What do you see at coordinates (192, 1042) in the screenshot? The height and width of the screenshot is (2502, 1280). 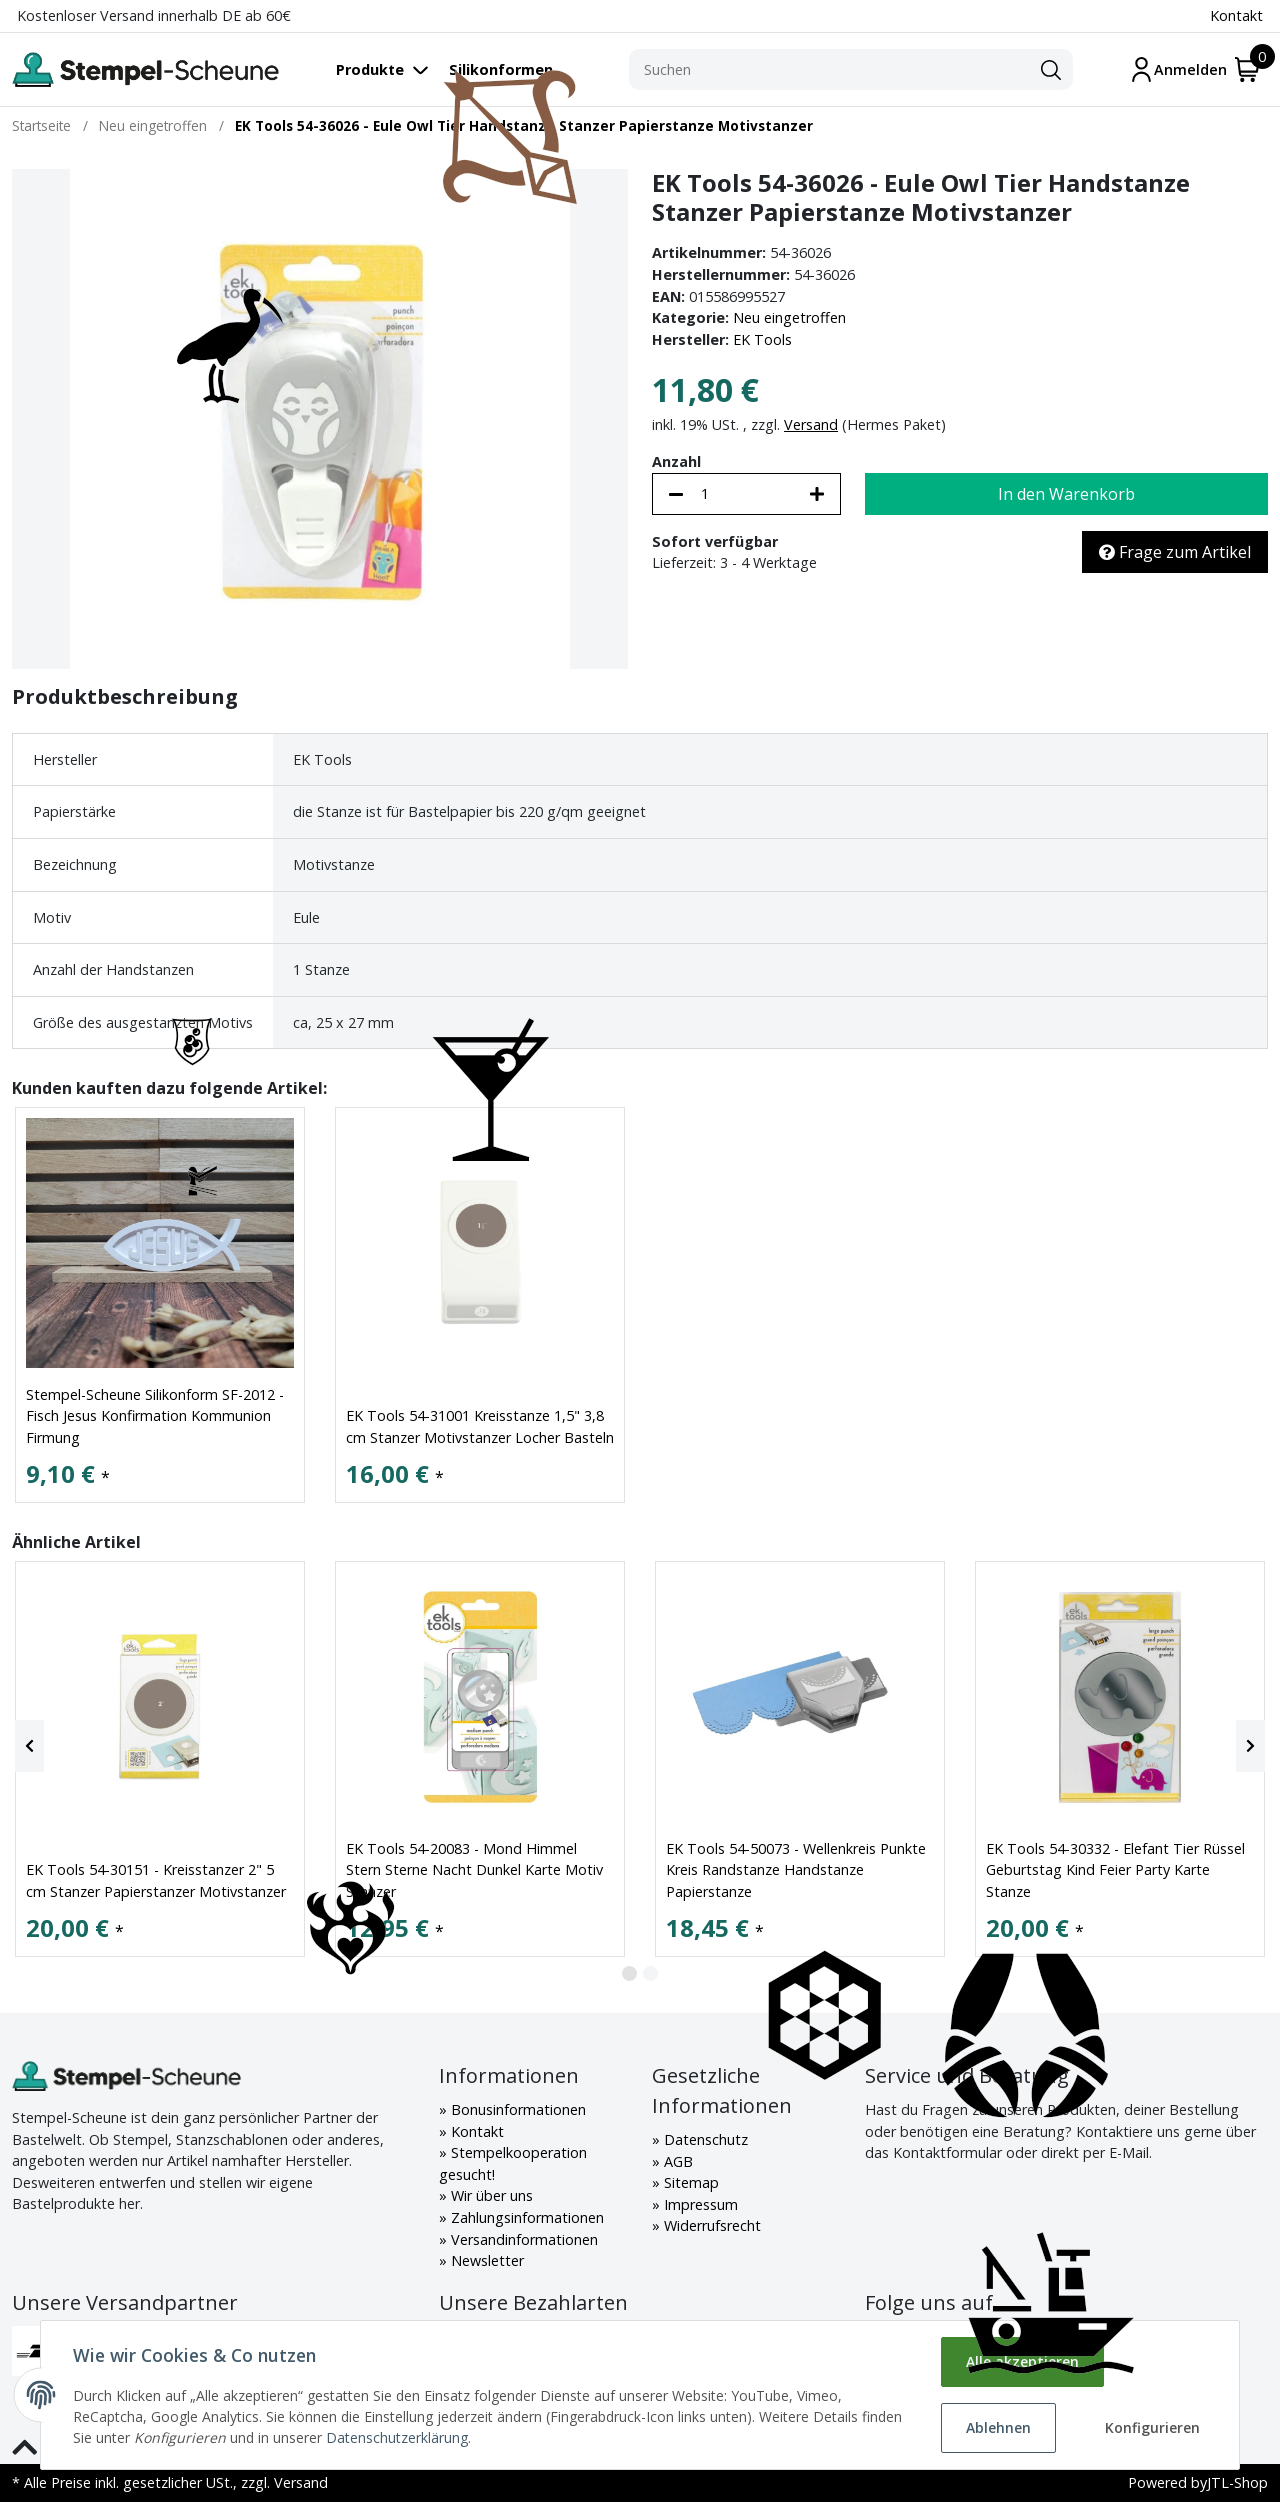 I see `indicates acid resistance or protection status` at bounding box center [192, 1042].